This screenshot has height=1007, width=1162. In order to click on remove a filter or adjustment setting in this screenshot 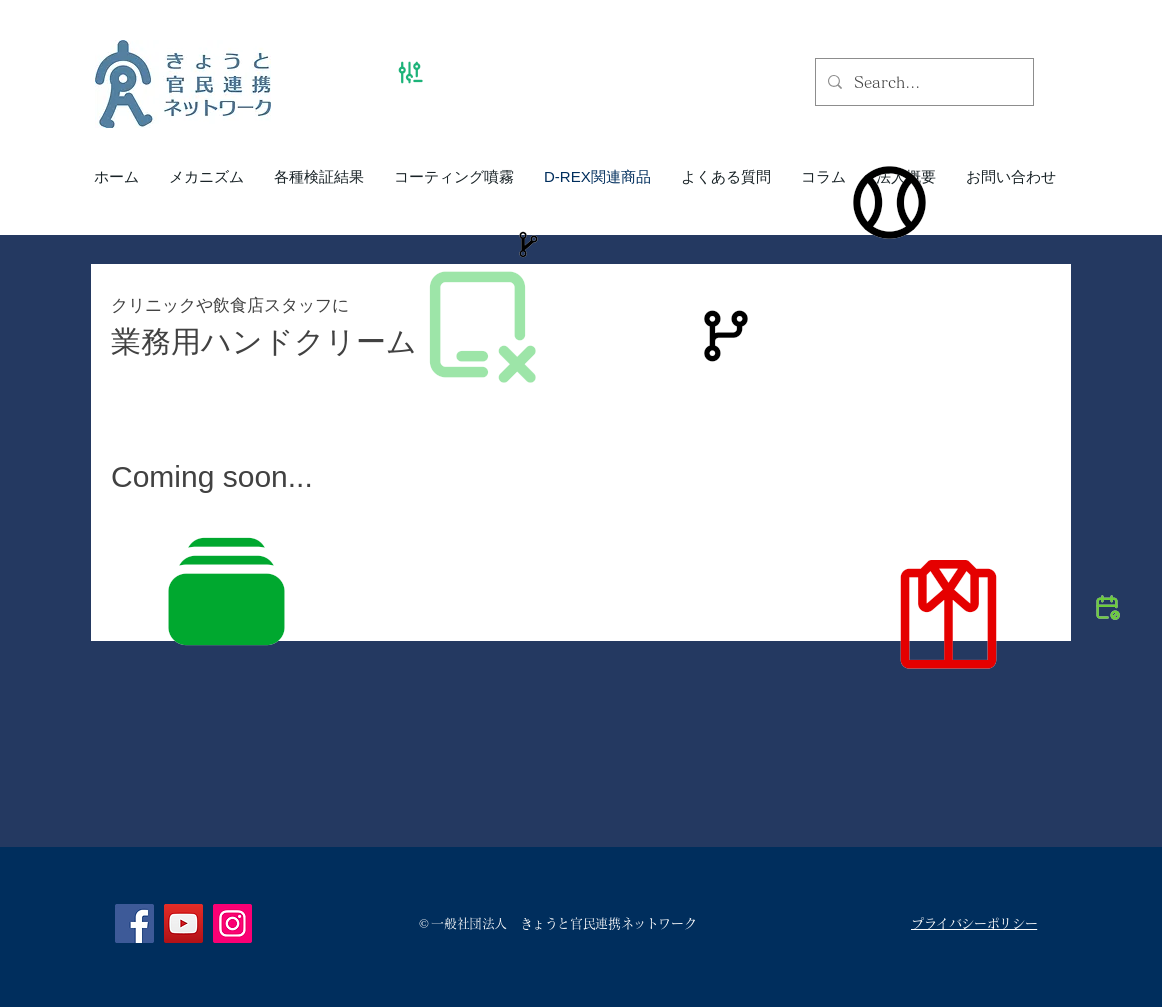, I will do `click(409, 72)`.